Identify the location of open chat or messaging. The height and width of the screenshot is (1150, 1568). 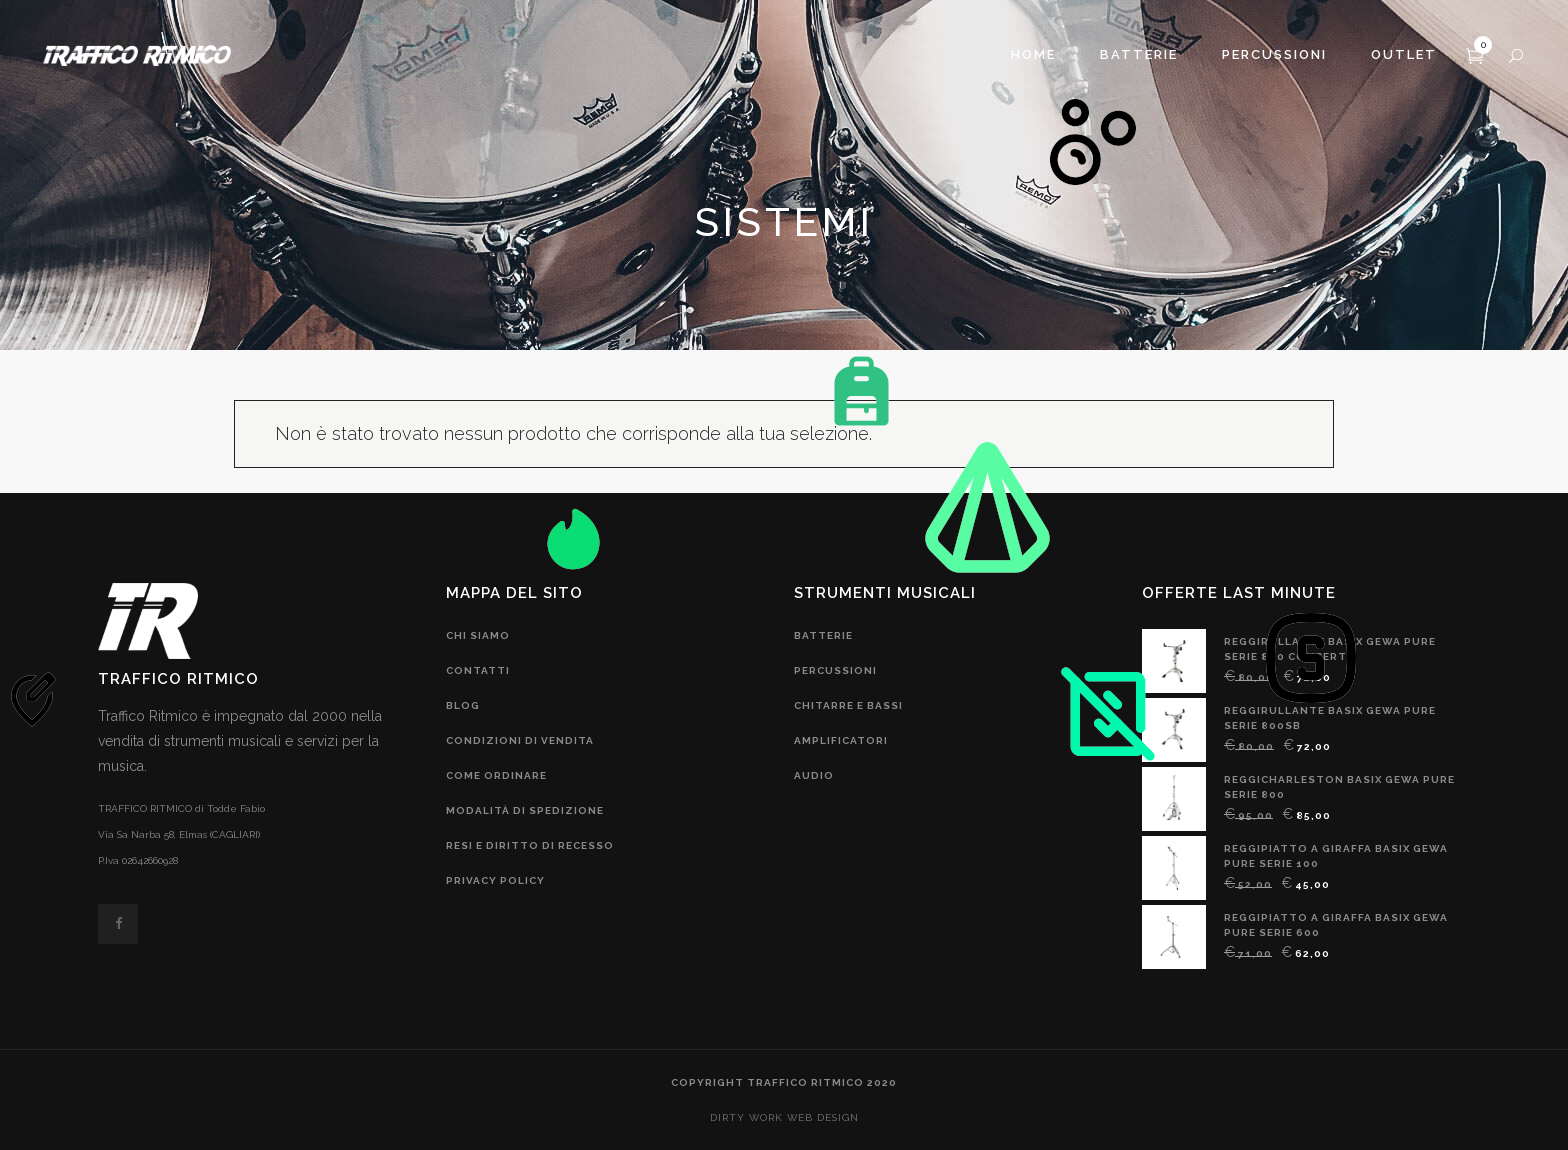
(1093, 142).